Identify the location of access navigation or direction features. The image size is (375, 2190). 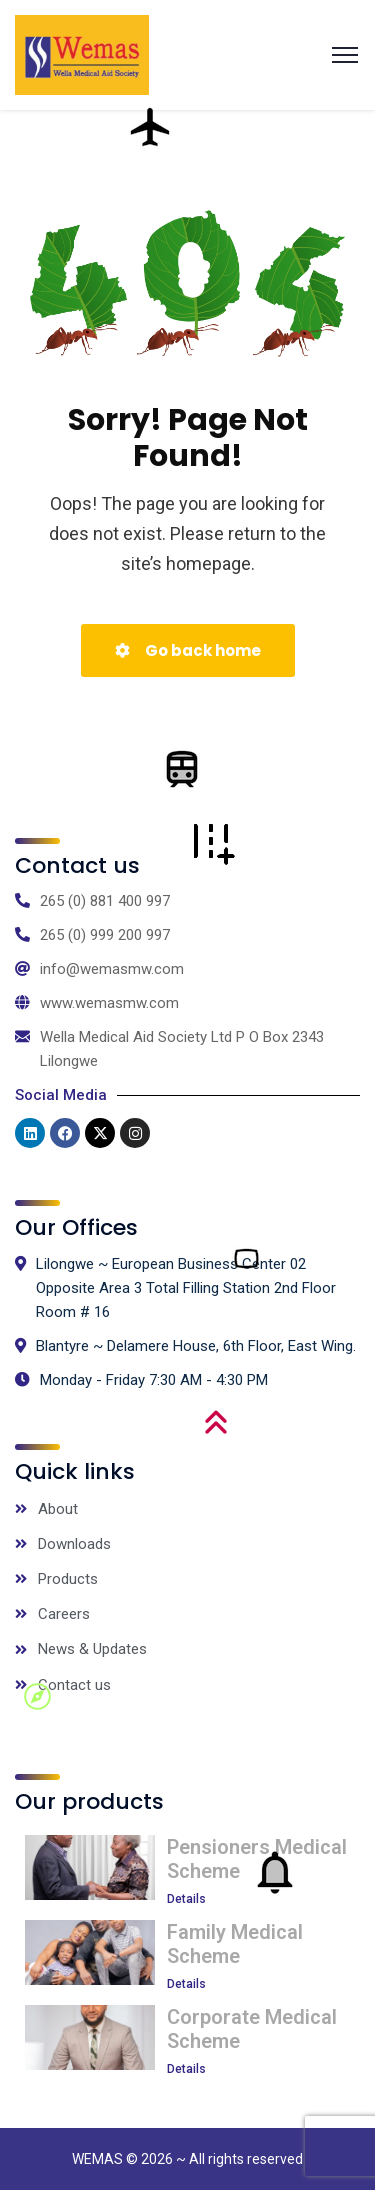
(37, 1696).